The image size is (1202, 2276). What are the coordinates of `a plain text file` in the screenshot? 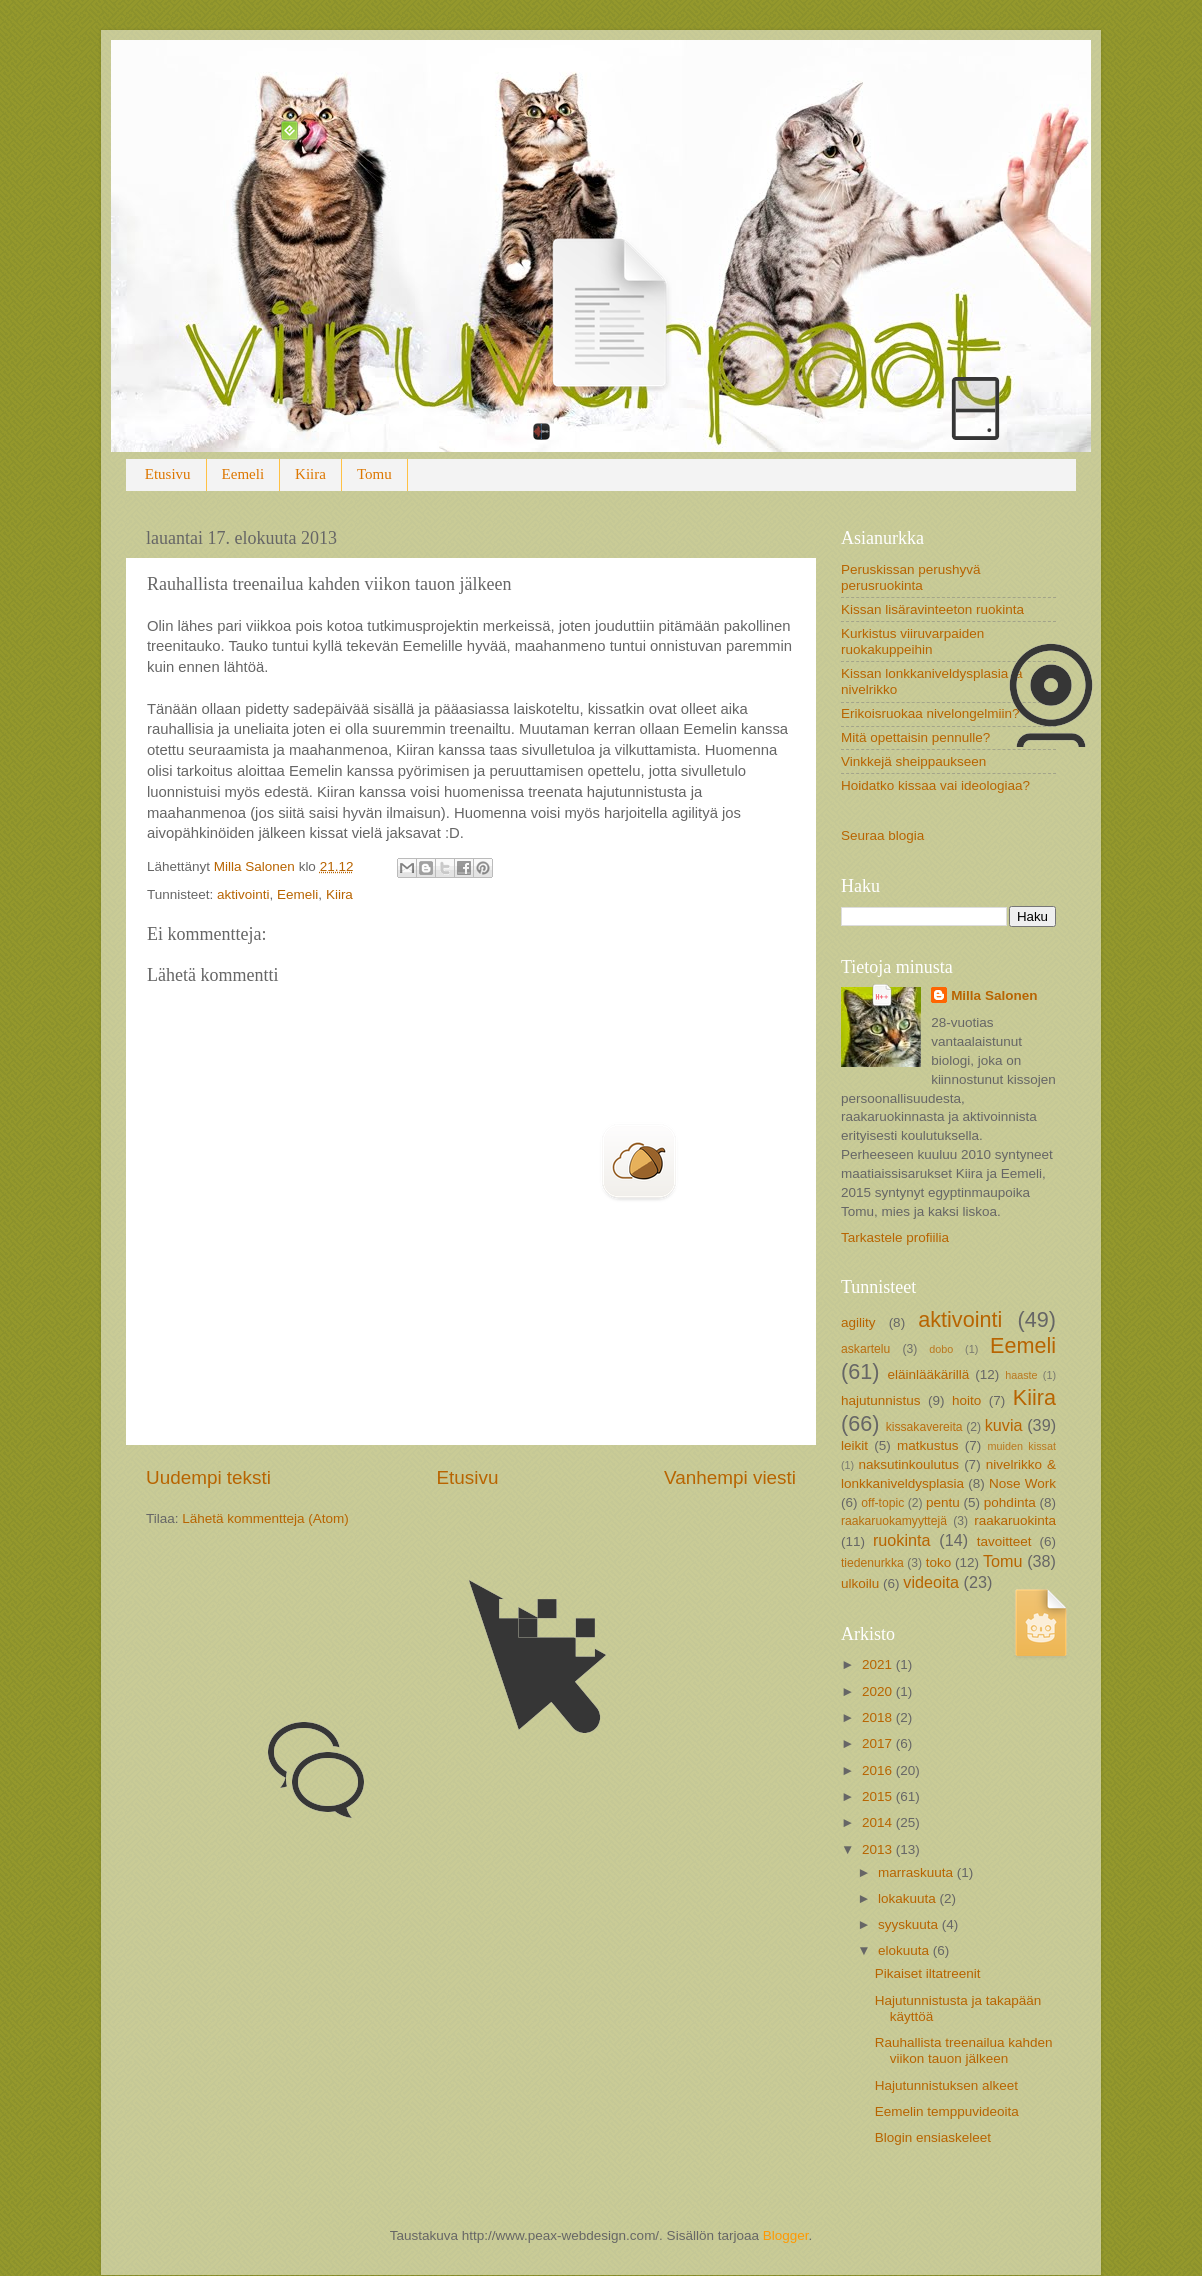 It's located at (609, 315).